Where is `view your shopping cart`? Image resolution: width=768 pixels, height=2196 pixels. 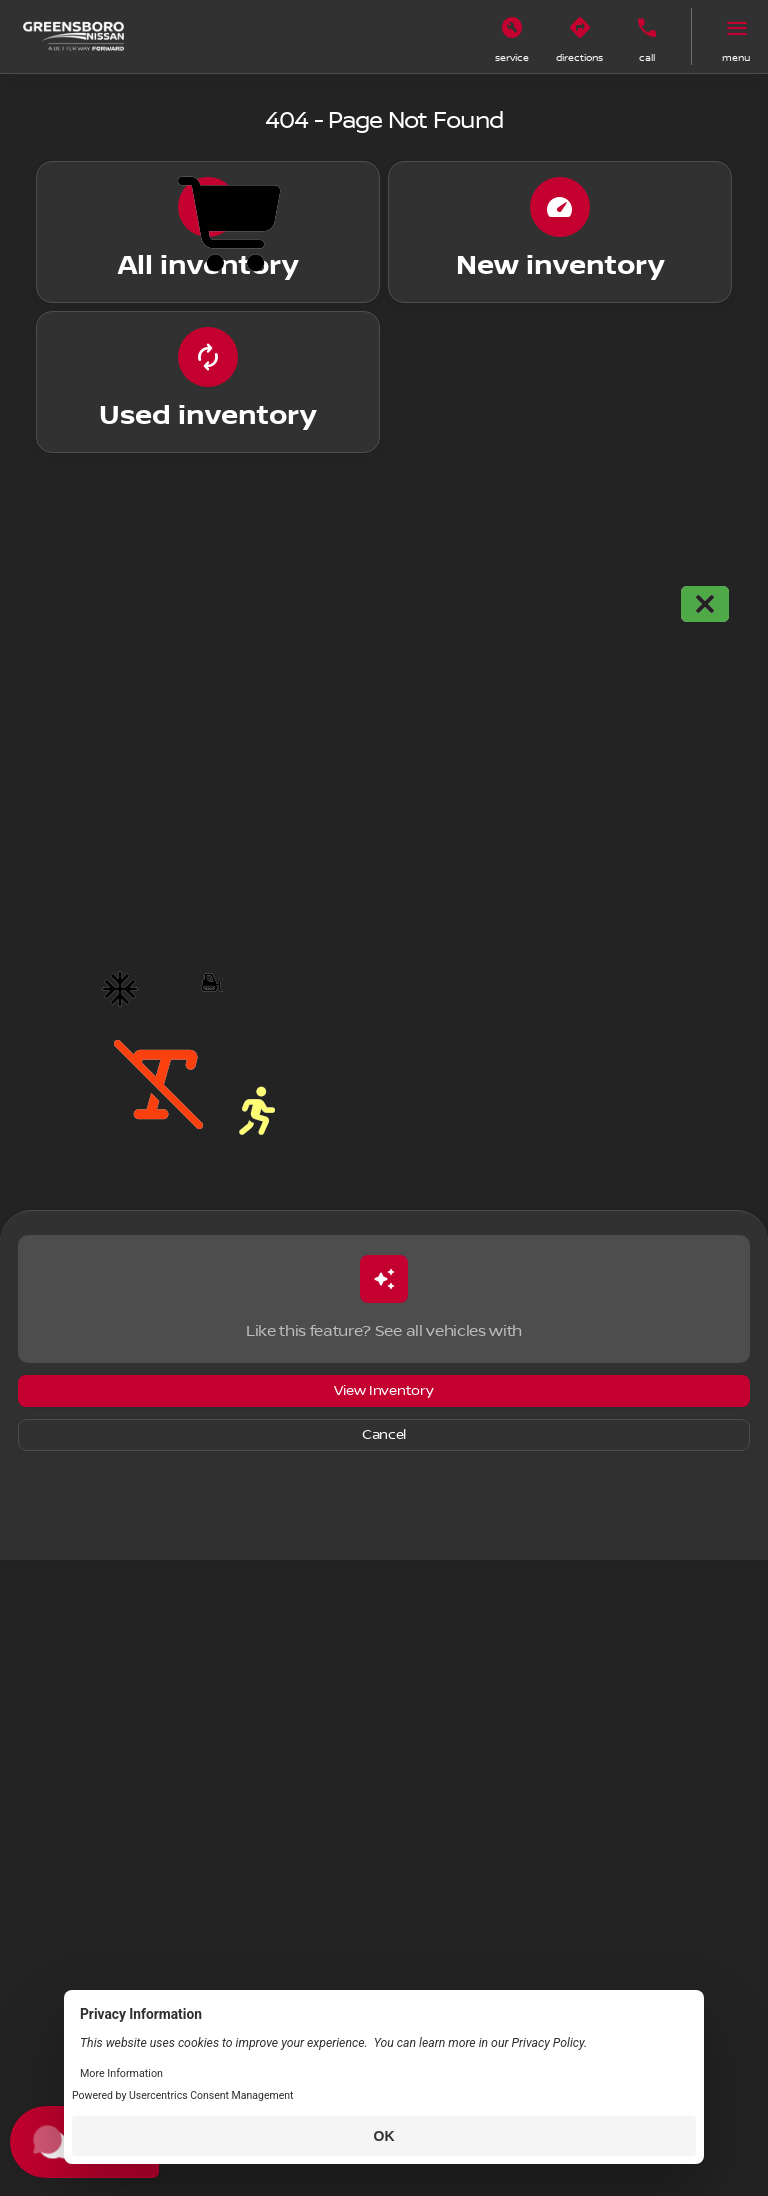
view your shopping cart is located at coordinates (235, 225).